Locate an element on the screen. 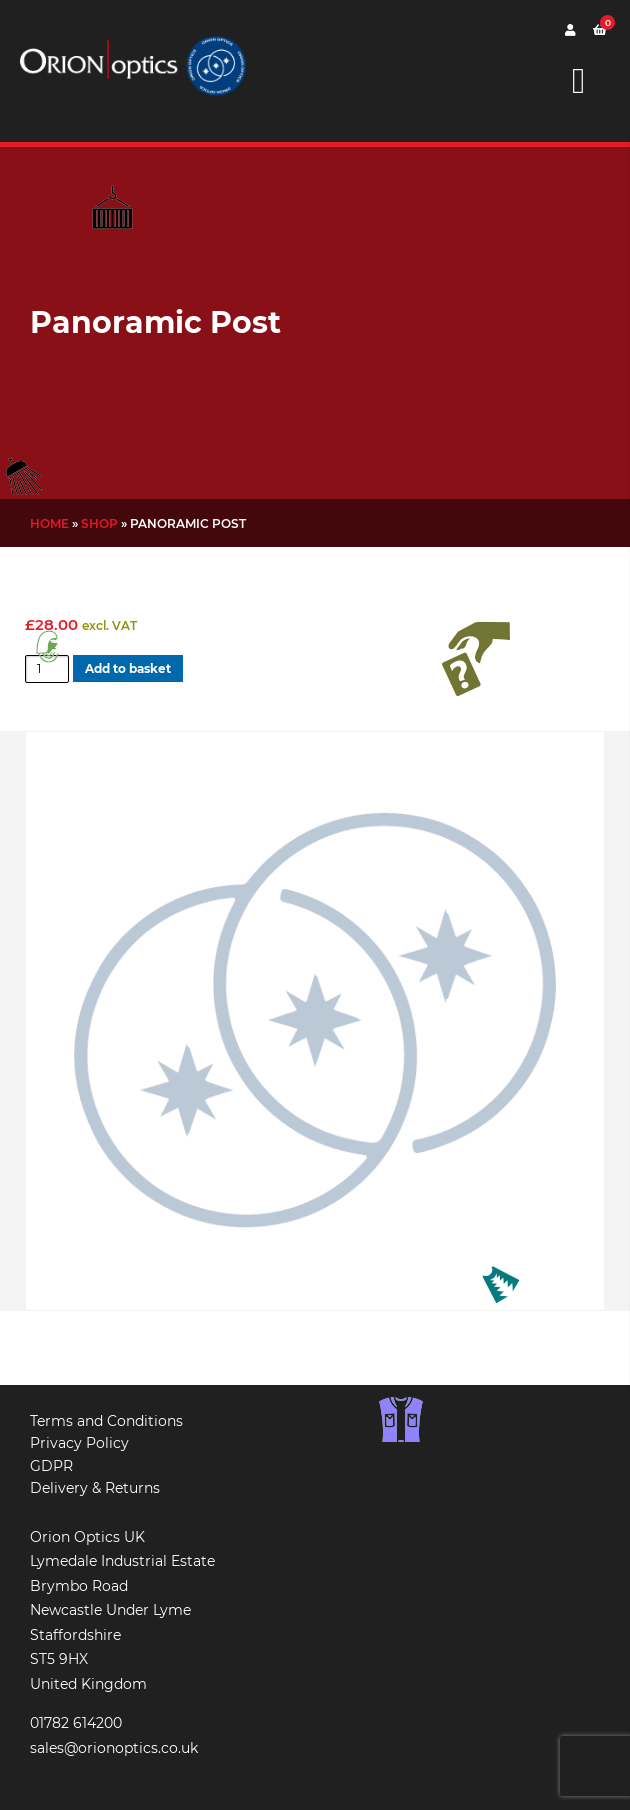  select sleeveless jacket for character outfit is located at coordinates (401, 1418).